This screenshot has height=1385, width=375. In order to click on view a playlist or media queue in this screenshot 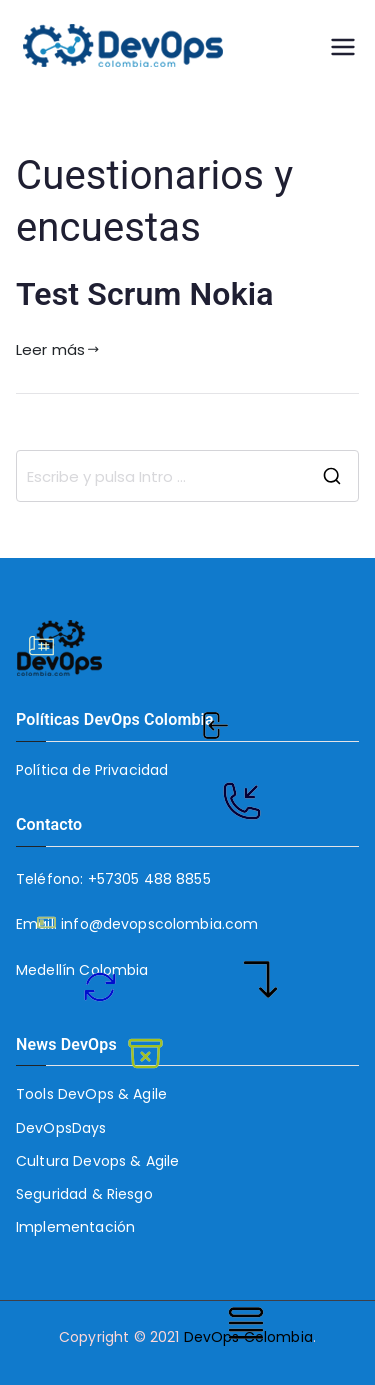, I will do `click(246, 1323)`.